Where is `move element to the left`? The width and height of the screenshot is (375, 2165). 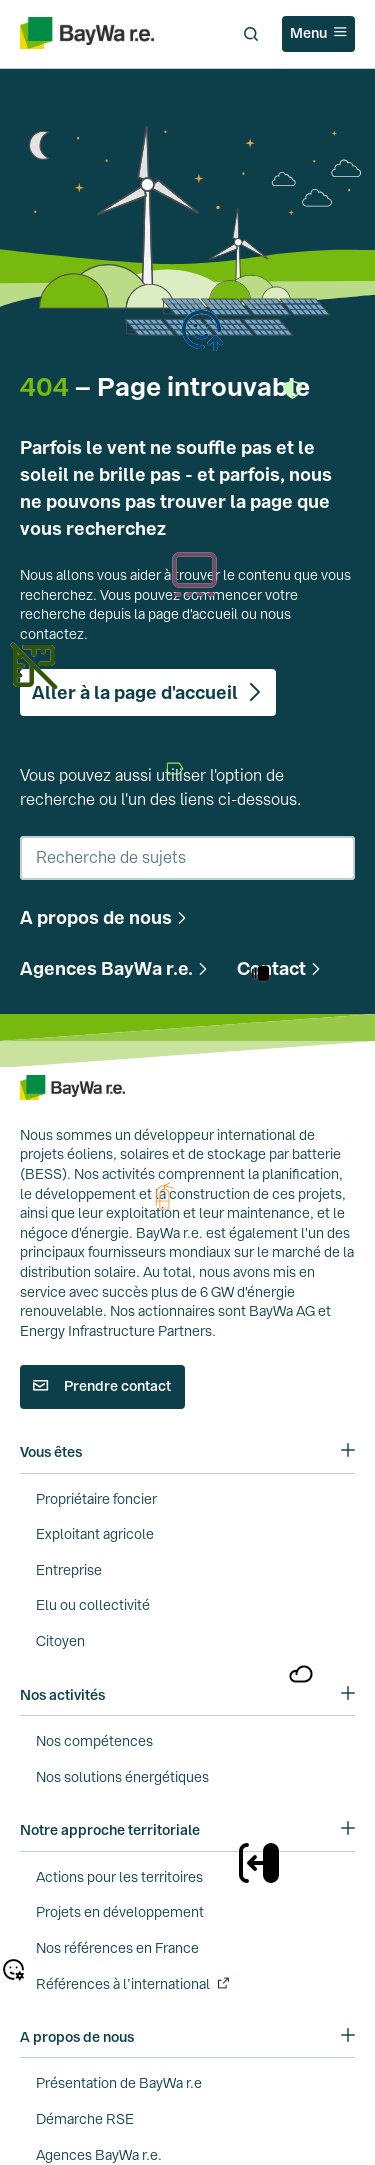 move element to the left is located at coordinates (259, 1863).